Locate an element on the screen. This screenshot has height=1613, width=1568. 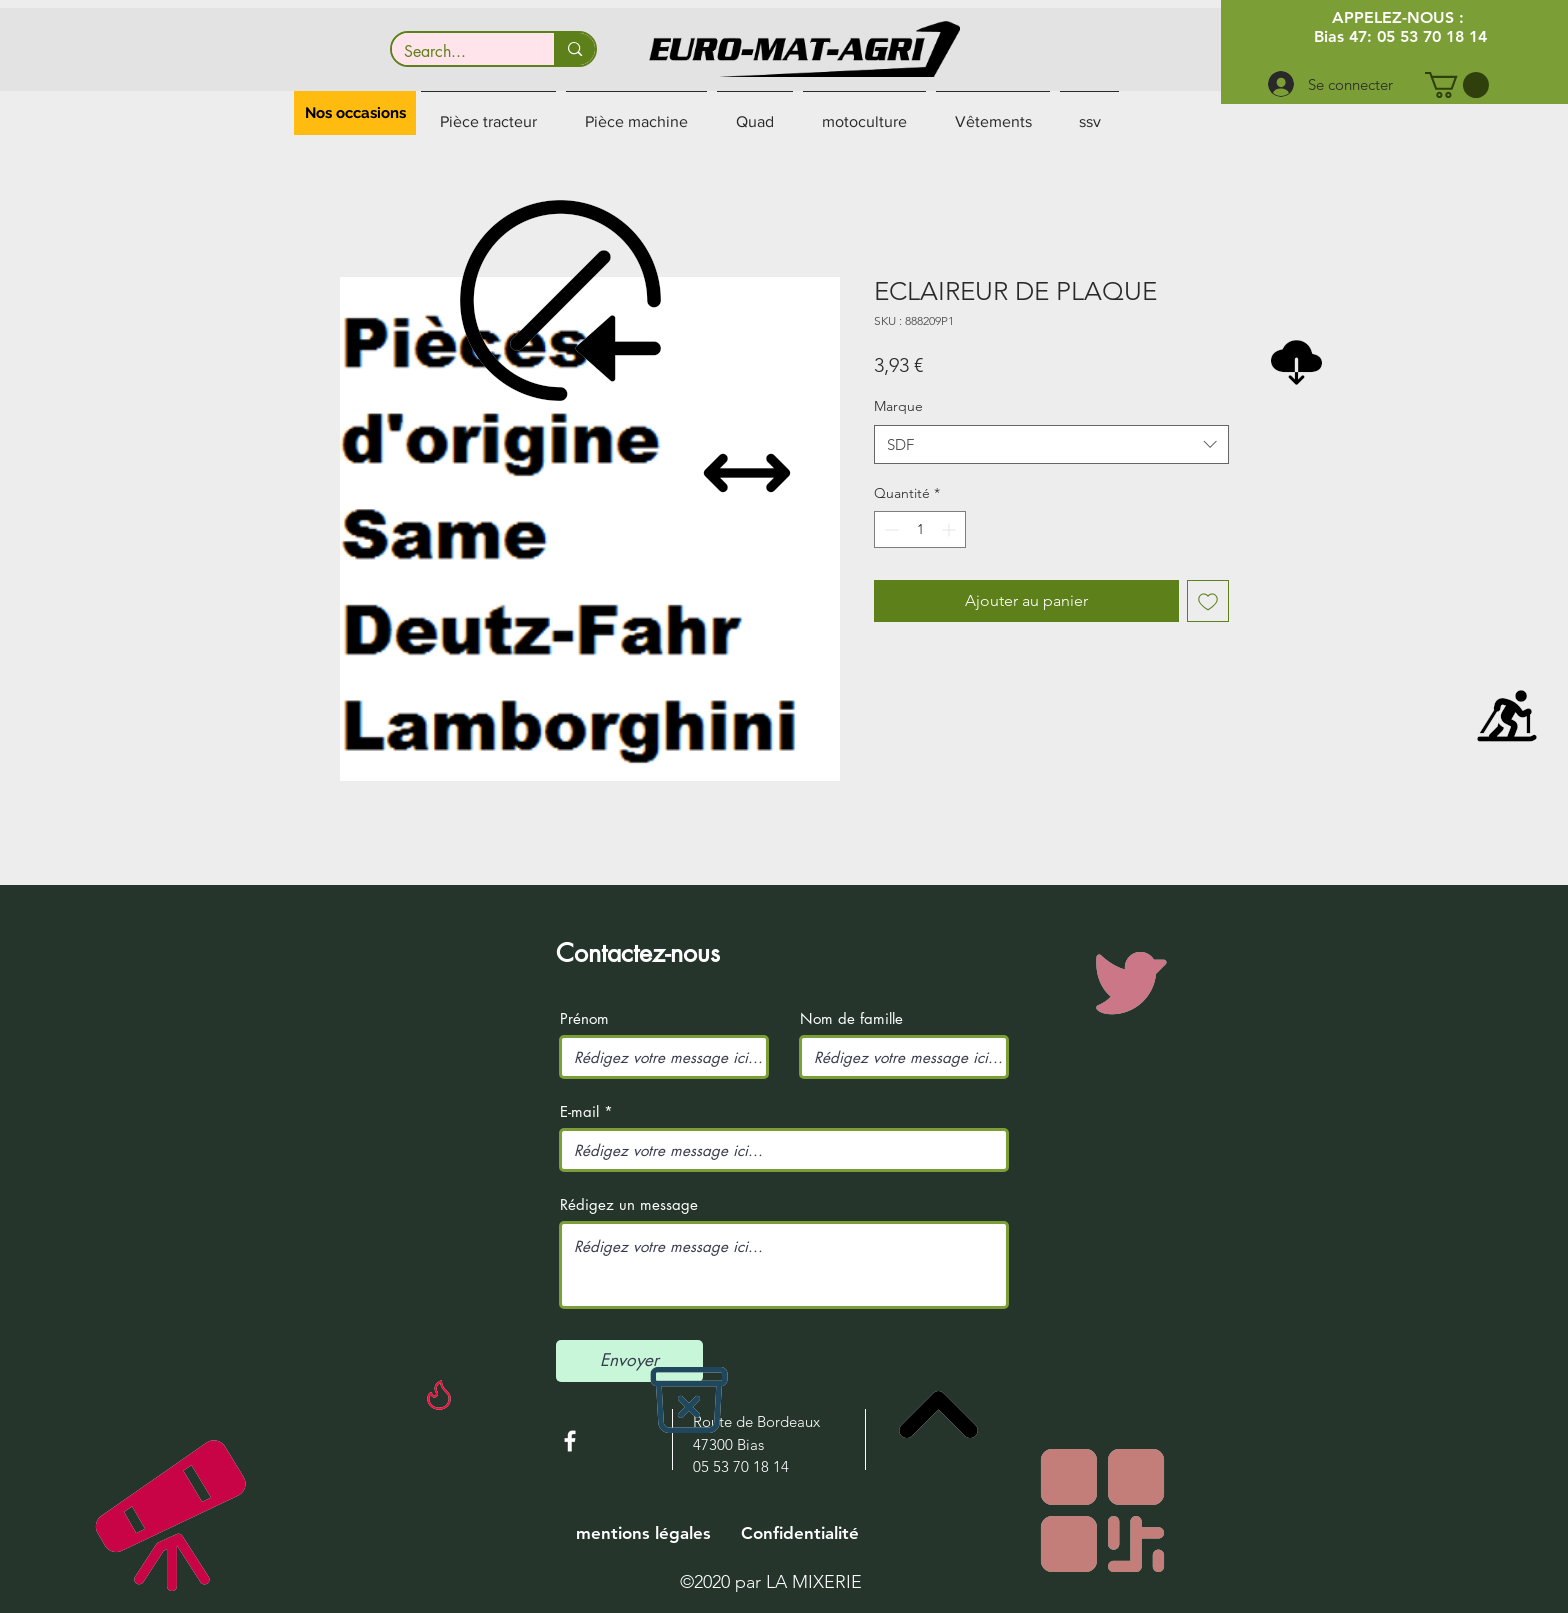
resize or adjust width horizontally is located at coordinates (747, 473).